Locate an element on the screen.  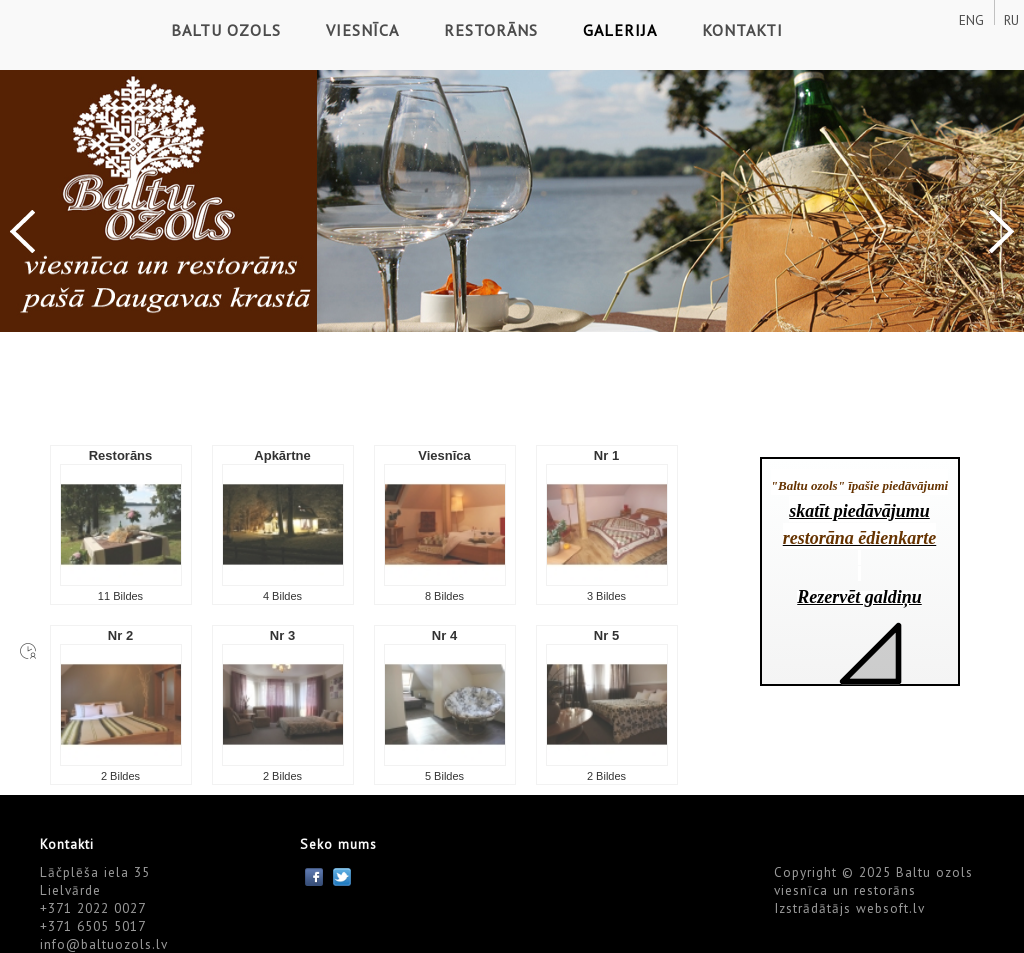
adjust notch or display cutout settings is located at coordinates (875, 658).